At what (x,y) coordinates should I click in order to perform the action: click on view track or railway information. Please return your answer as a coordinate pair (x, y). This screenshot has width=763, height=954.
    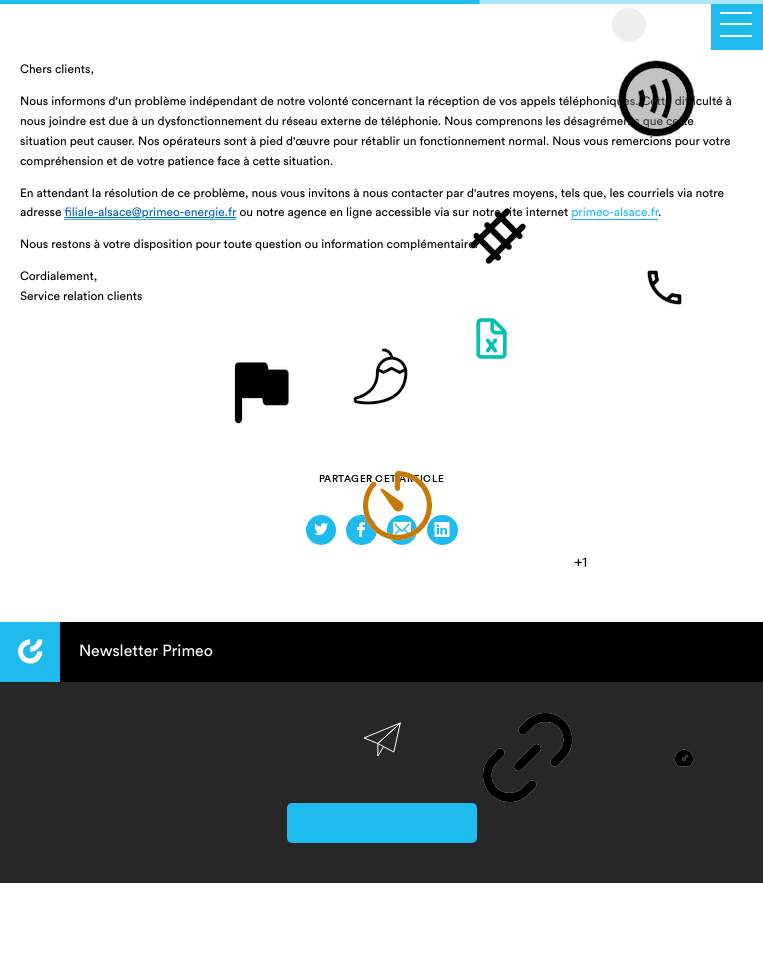
    Looking at the image, I should click on (498, 236).